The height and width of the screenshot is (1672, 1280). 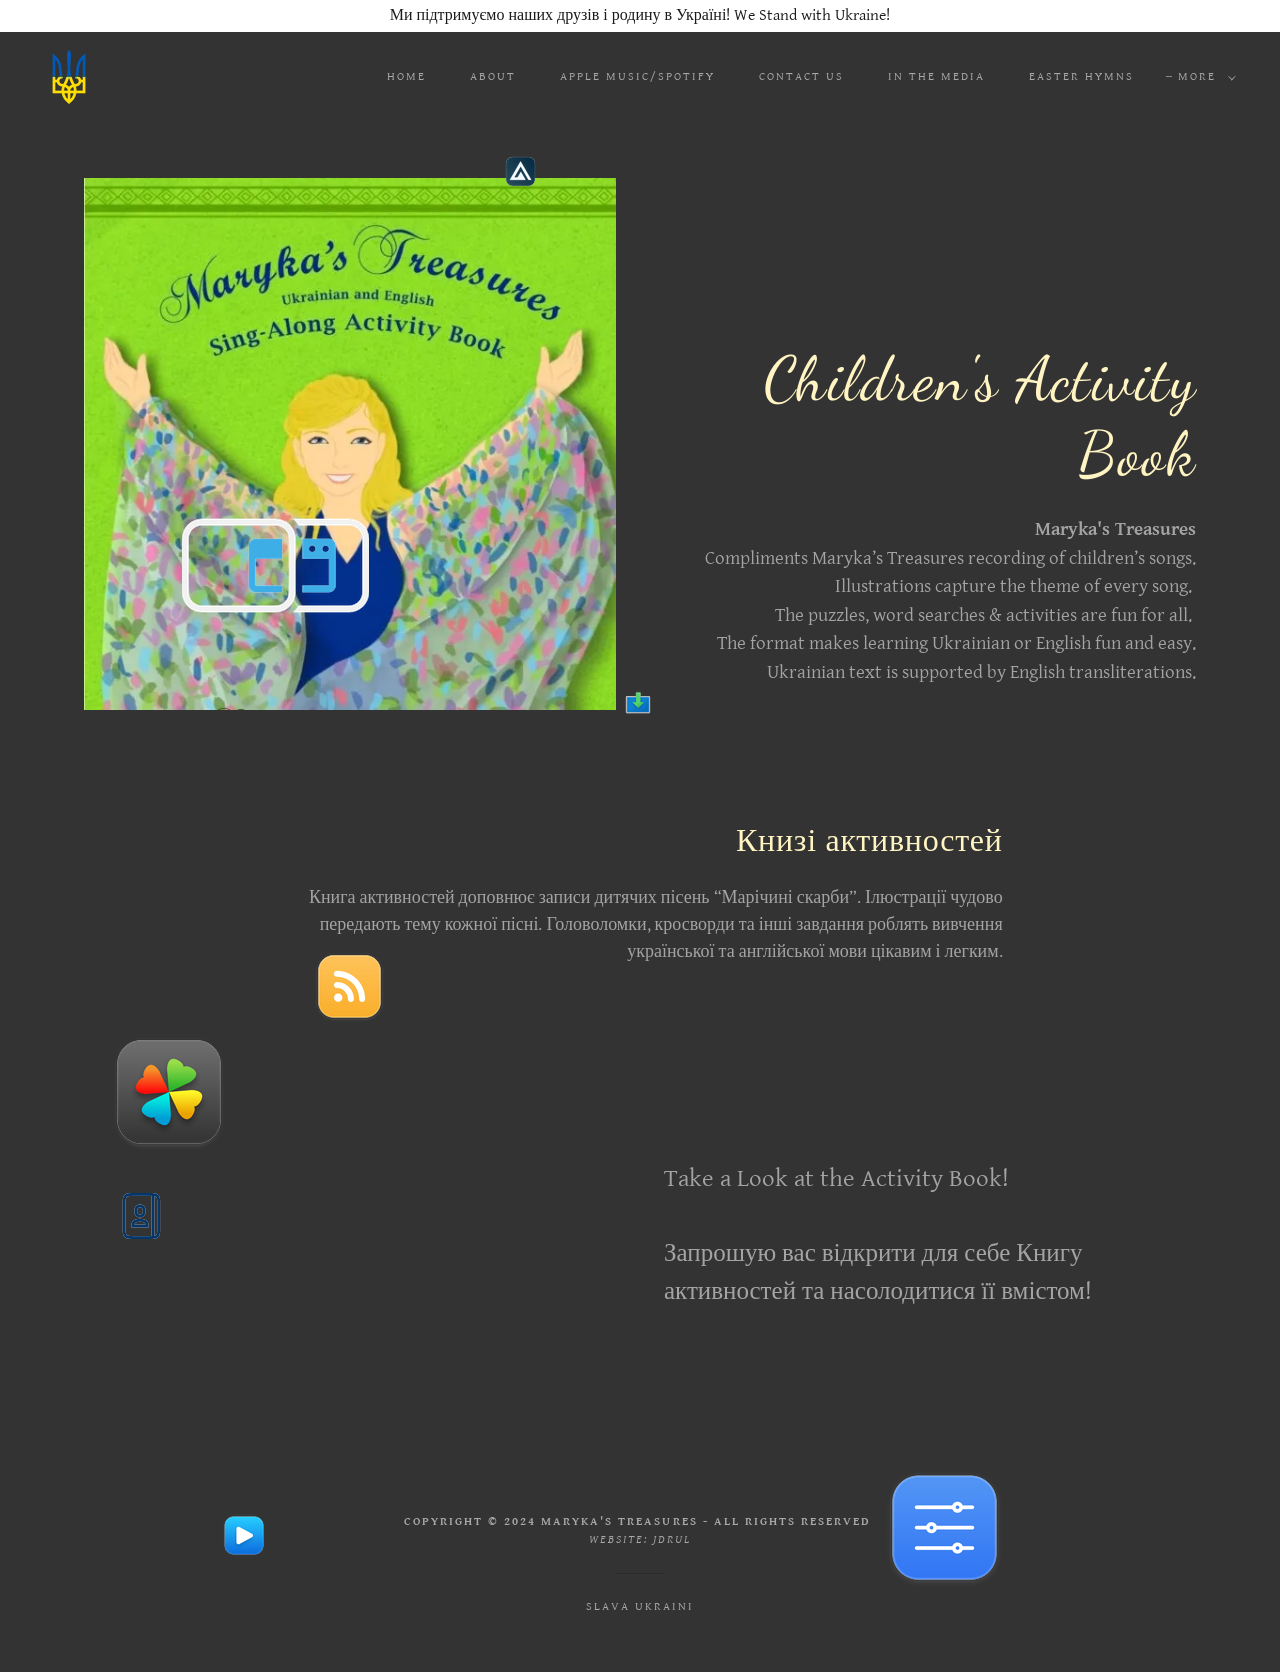 What do you see at coordinates (140, 1216) in the screenshot?
I see `open contacts app` at bounding box center [140, 1216].